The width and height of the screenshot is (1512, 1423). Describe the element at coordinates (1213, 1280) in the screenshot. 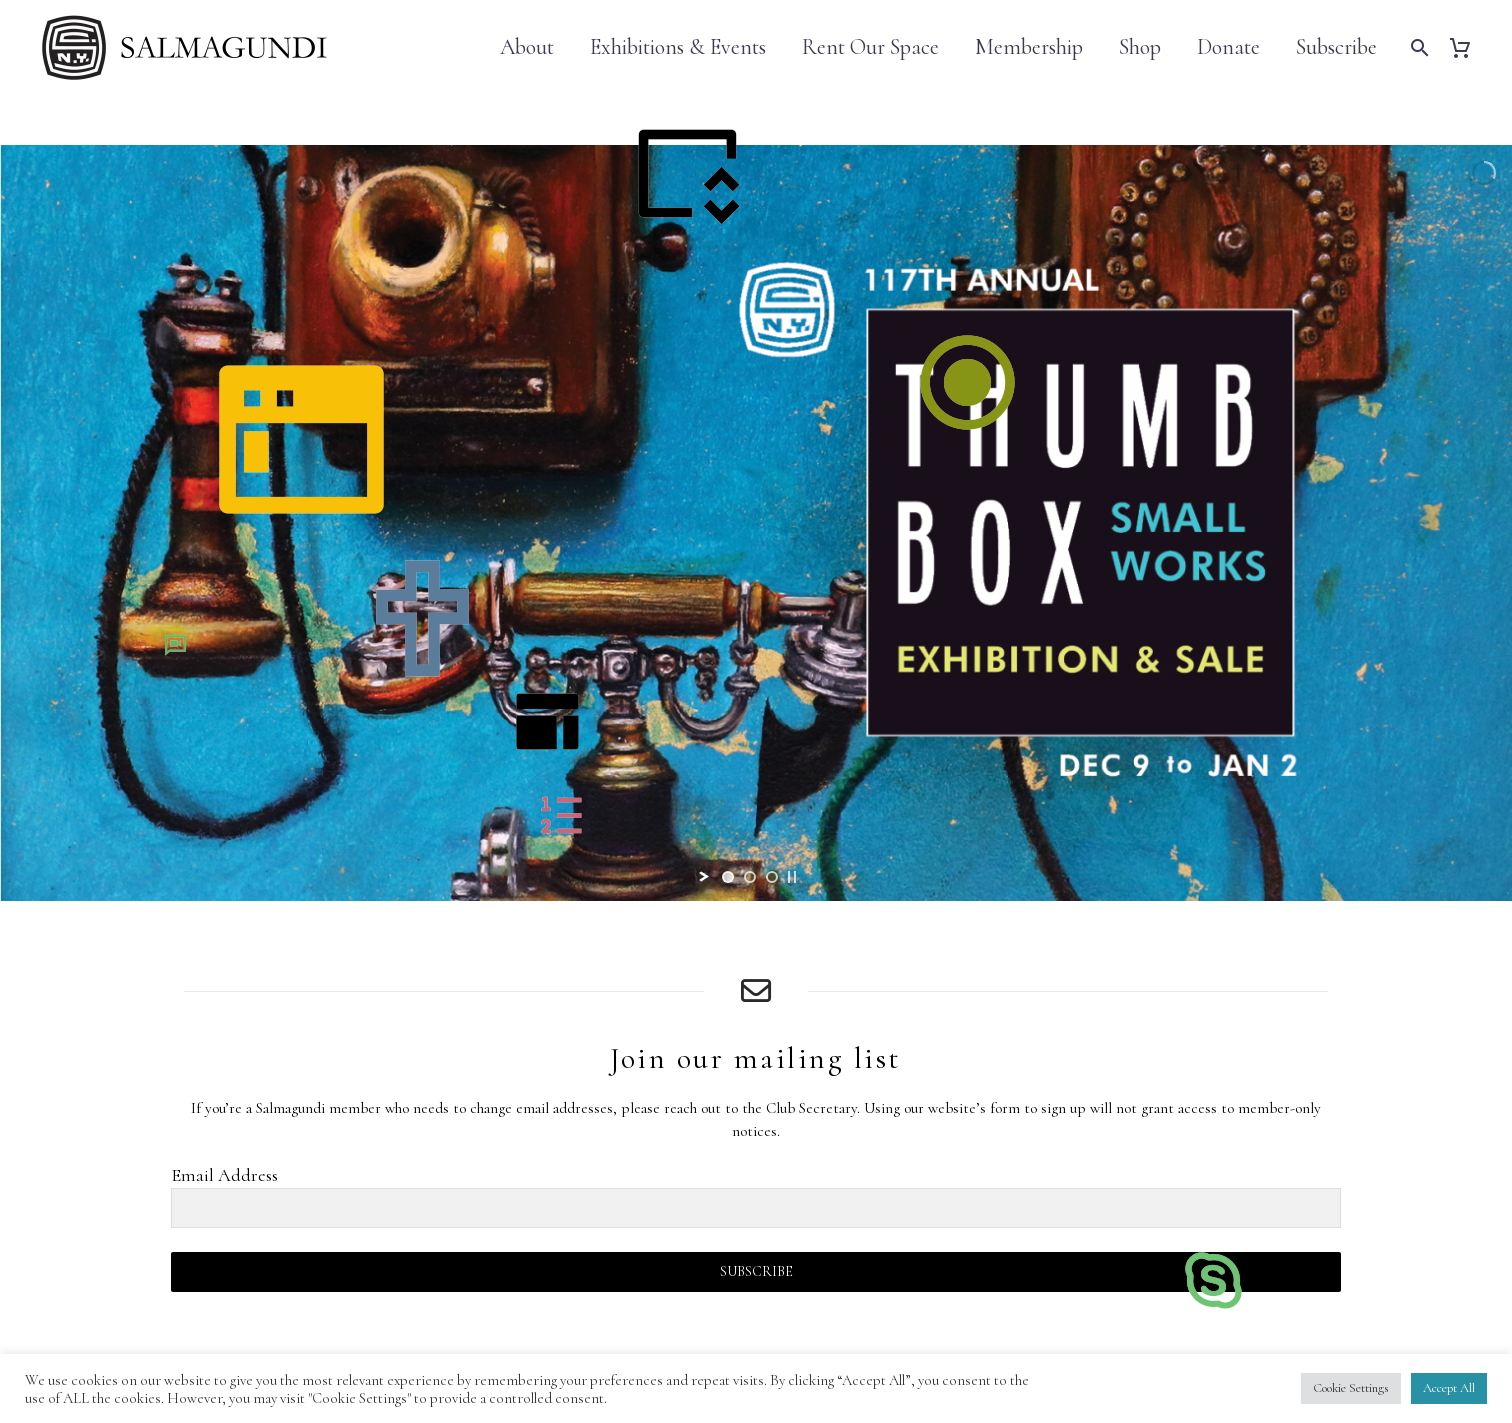

I see `open Skype app` at that location.